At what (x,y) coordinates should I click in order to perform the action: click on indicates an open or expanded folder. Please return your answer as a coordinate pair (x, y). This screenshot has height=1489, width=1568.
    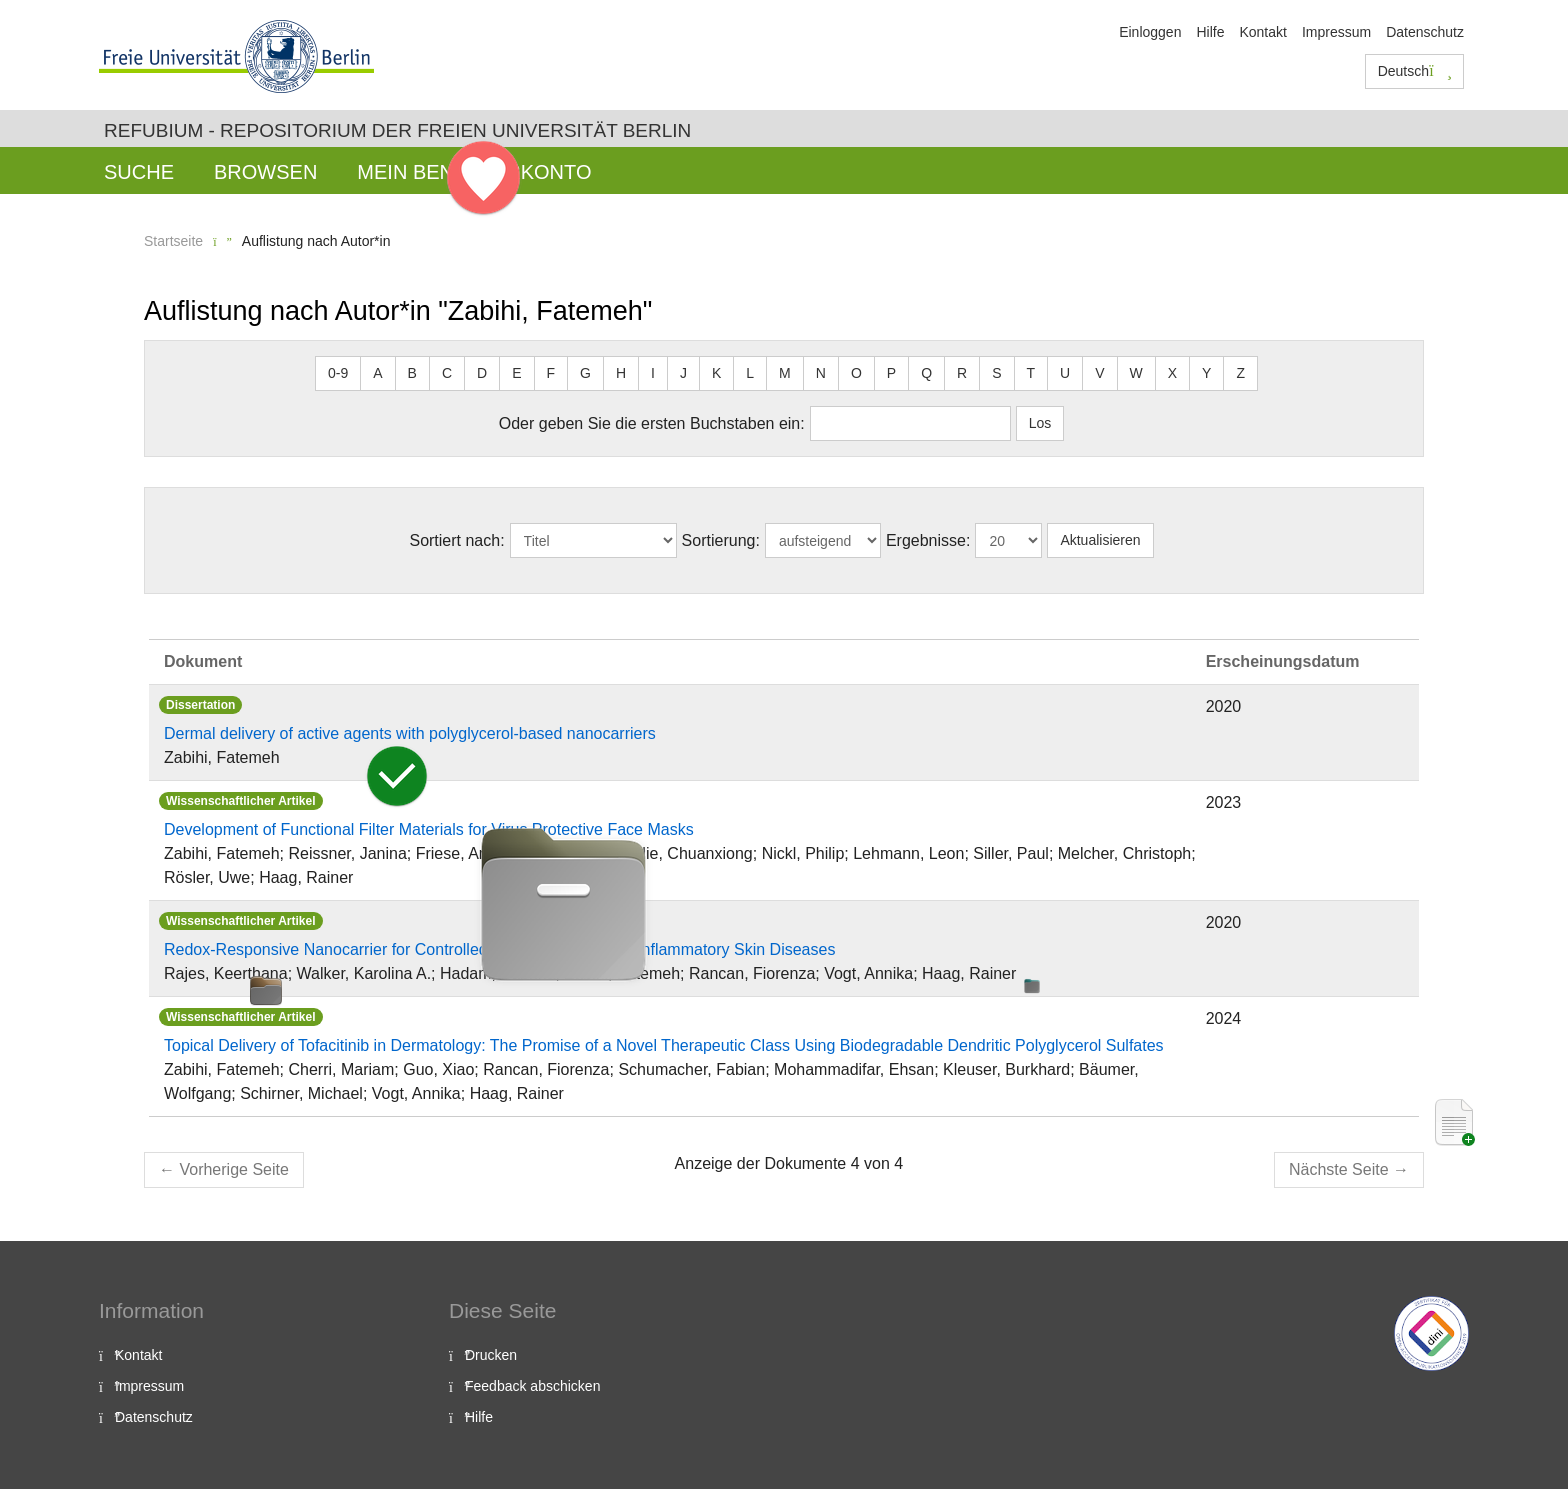
    Looking at the image, I should click on (266, 990).